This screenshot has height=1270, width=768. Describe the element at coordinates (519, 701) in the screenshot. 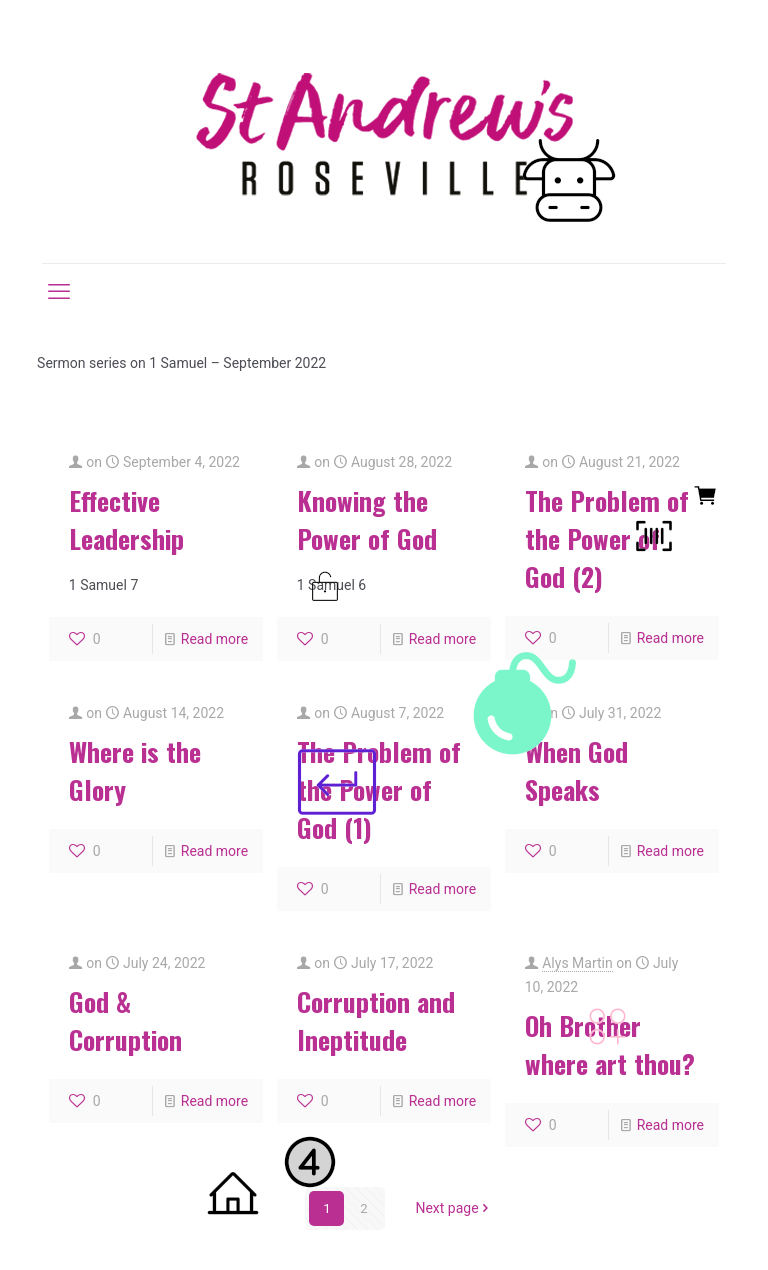

I see `indicates a destructive or dangerous action` at that location.